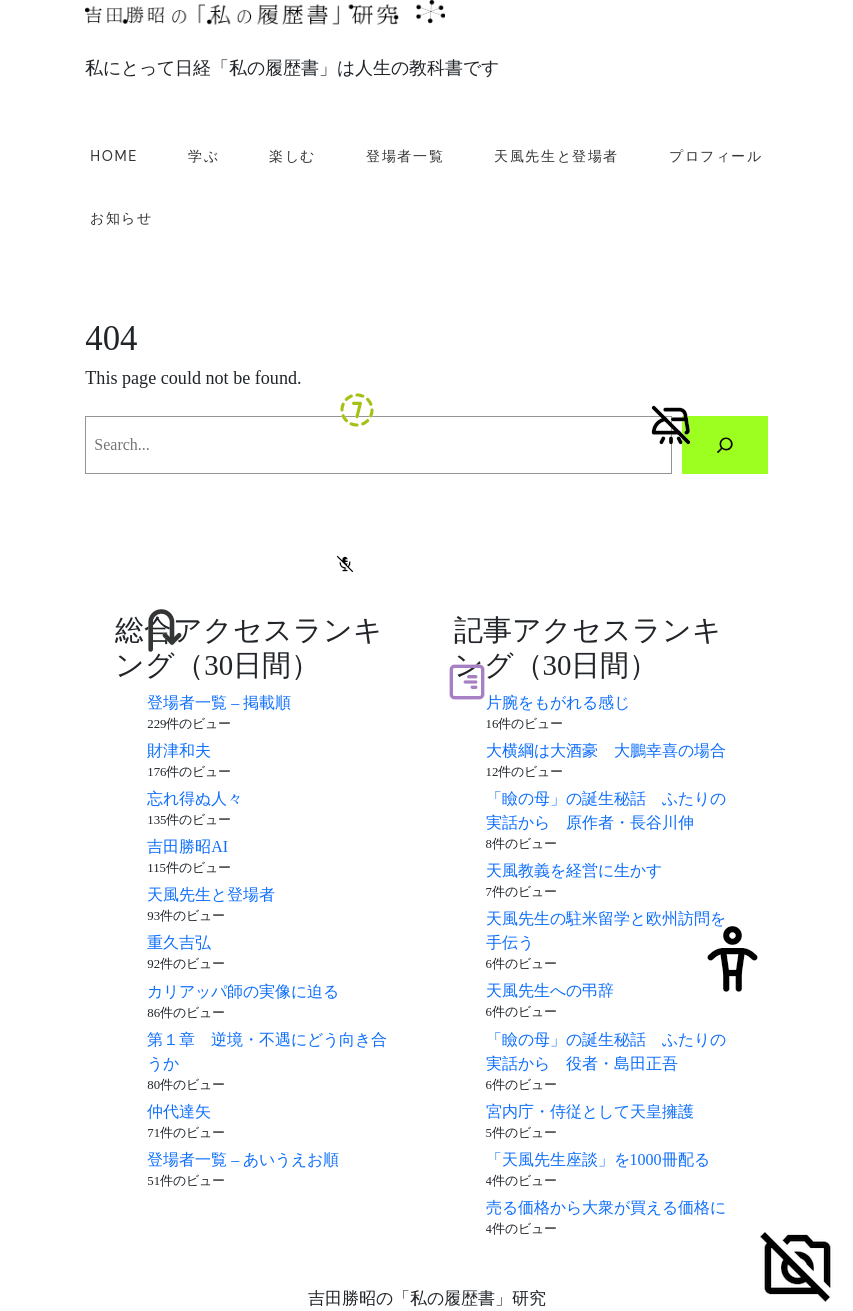  Describe the element at coordinates (345, 564) in the screenshot. I see `mute your microphone` at that location.